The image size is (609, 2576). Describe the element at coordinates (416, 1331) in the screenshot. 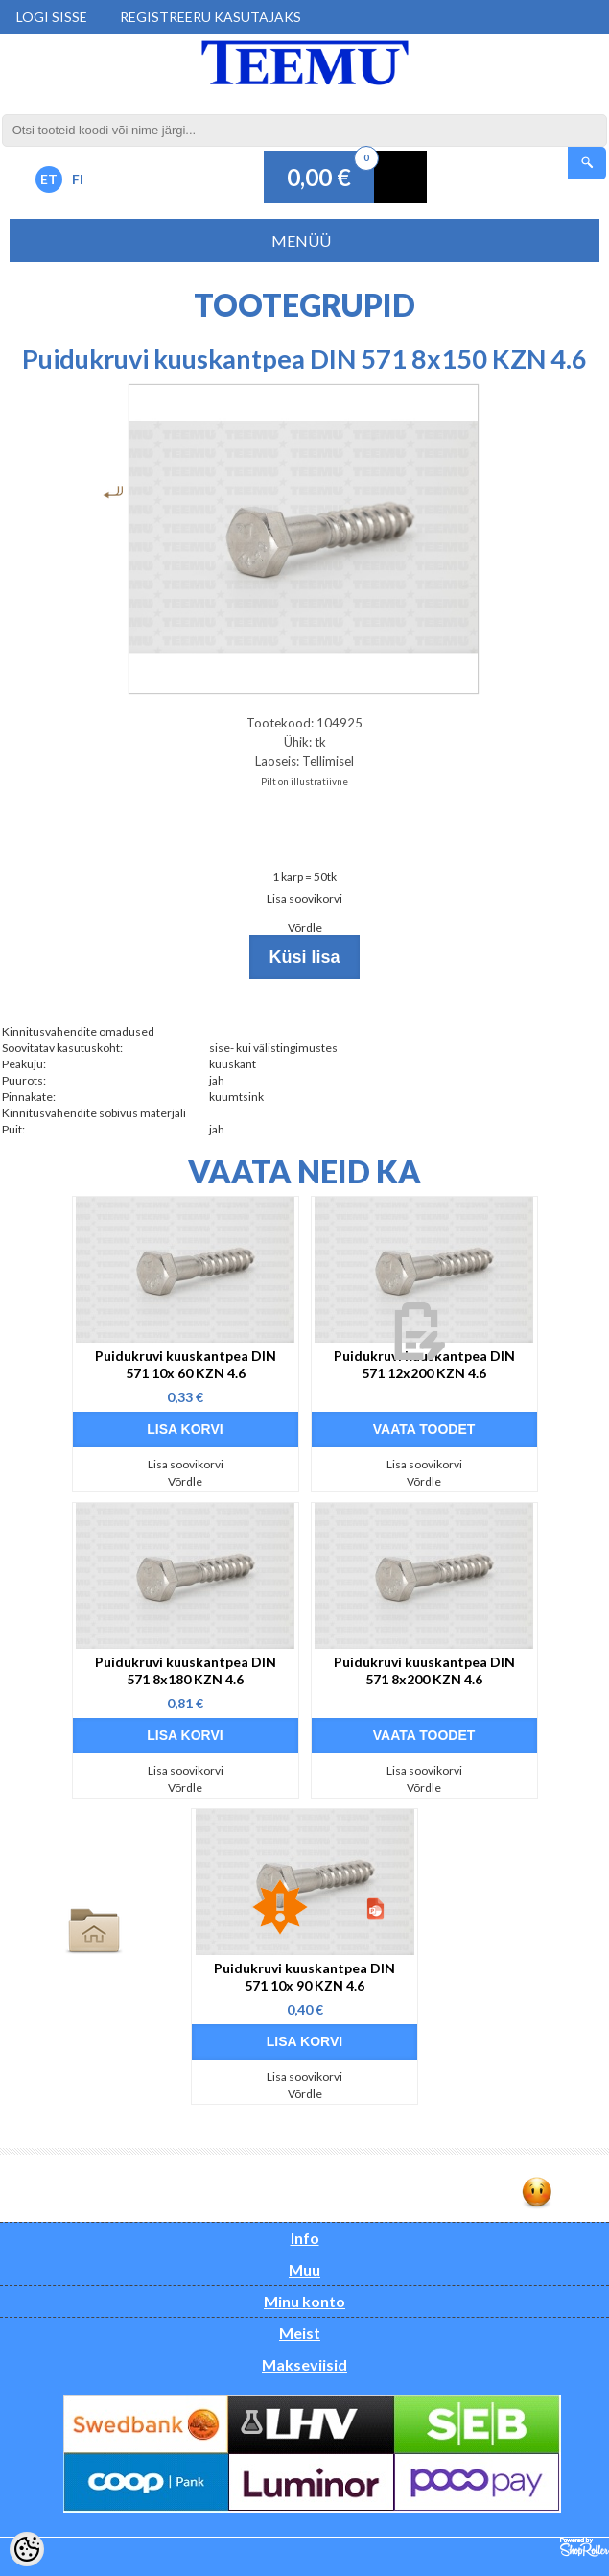

I see `battery is charging with good charge level` at that location.